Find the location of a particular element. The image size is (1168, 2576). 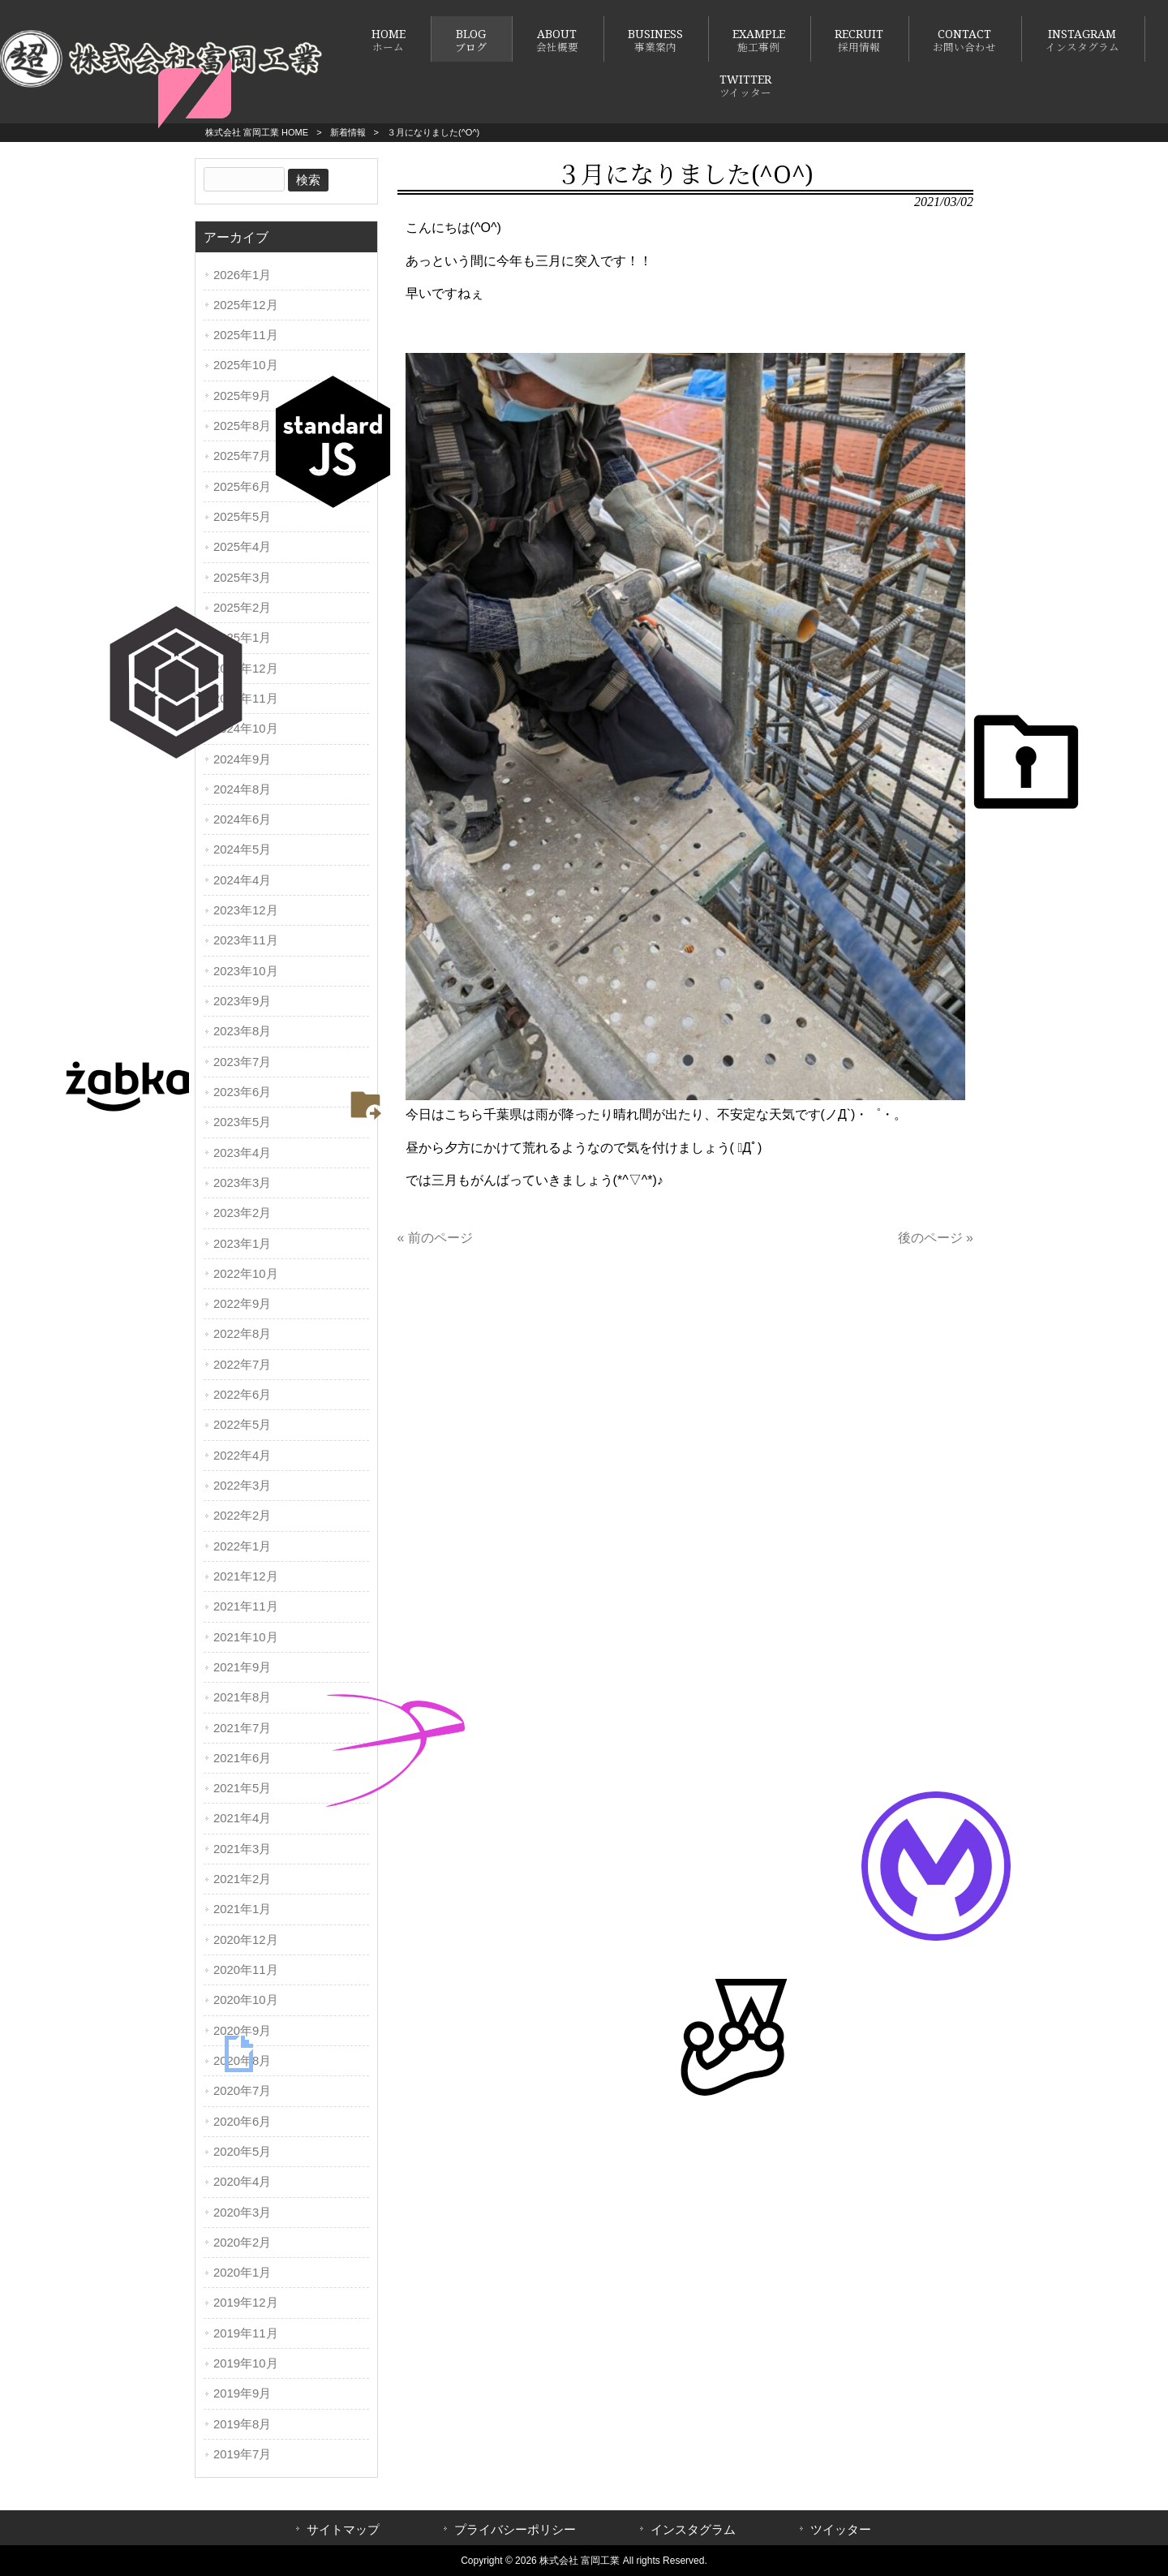

access shared folder is located at coordinates (365, 1104).